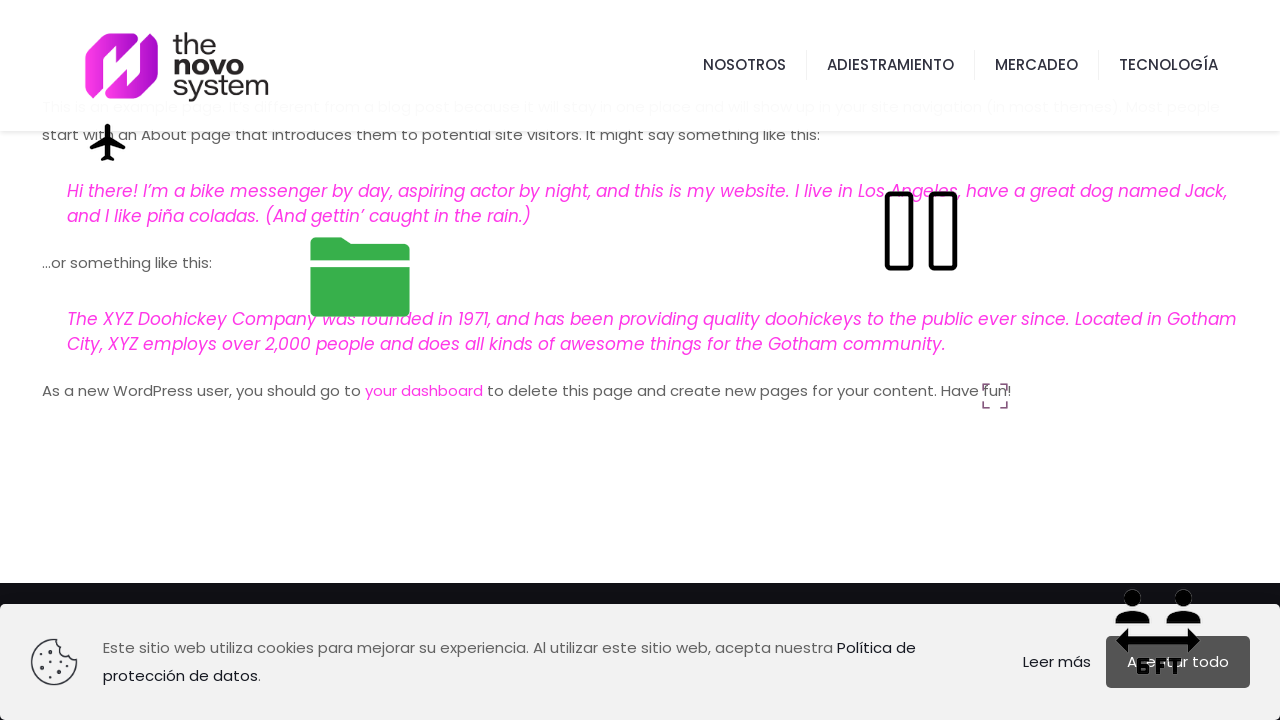  I want to click on expand to fullscreen mode, so click(995, 396).